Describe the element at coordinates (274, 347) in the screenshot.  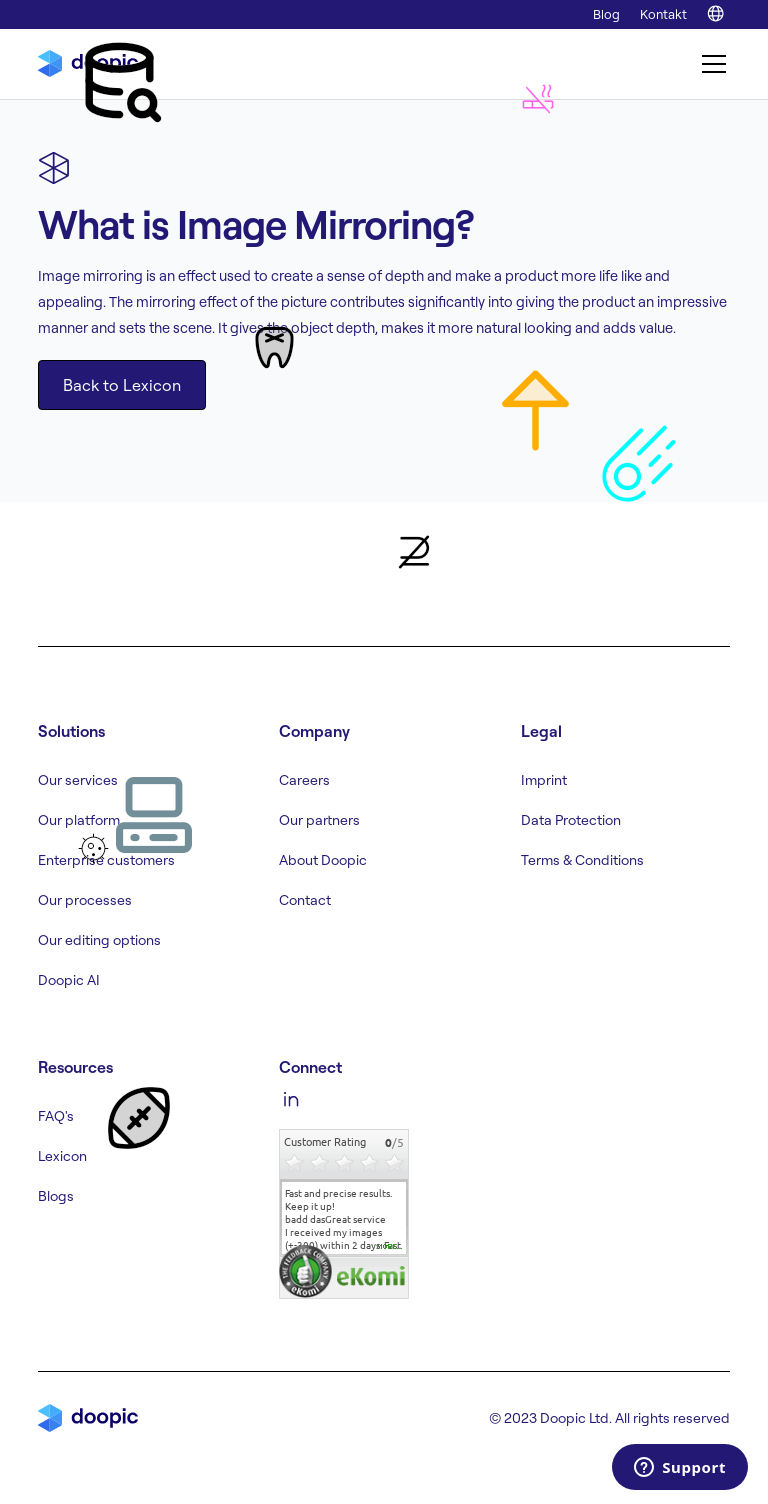
I see `access dental care or dentist information` at that location.